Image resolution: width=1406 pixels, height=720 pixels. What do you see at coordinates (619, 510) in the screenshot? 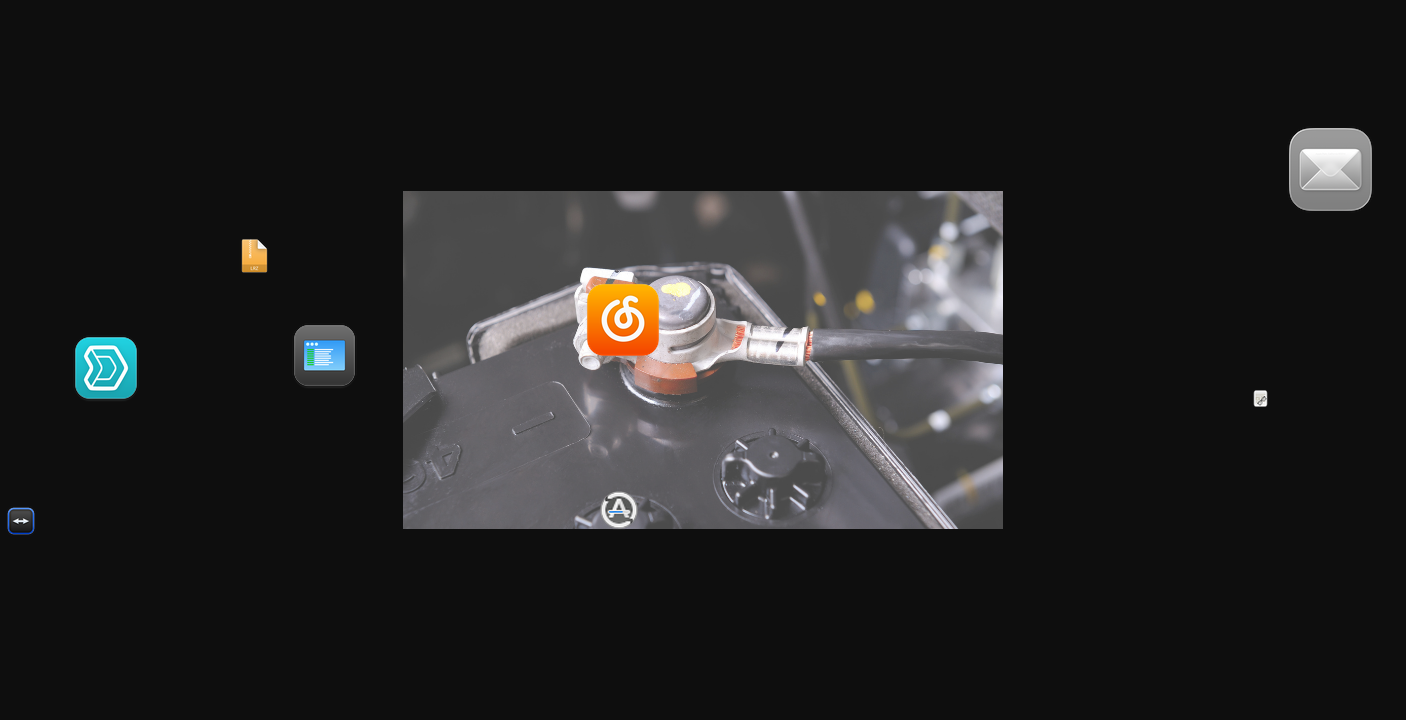
I see `check for available system updates` at bounding box center [619, 510].